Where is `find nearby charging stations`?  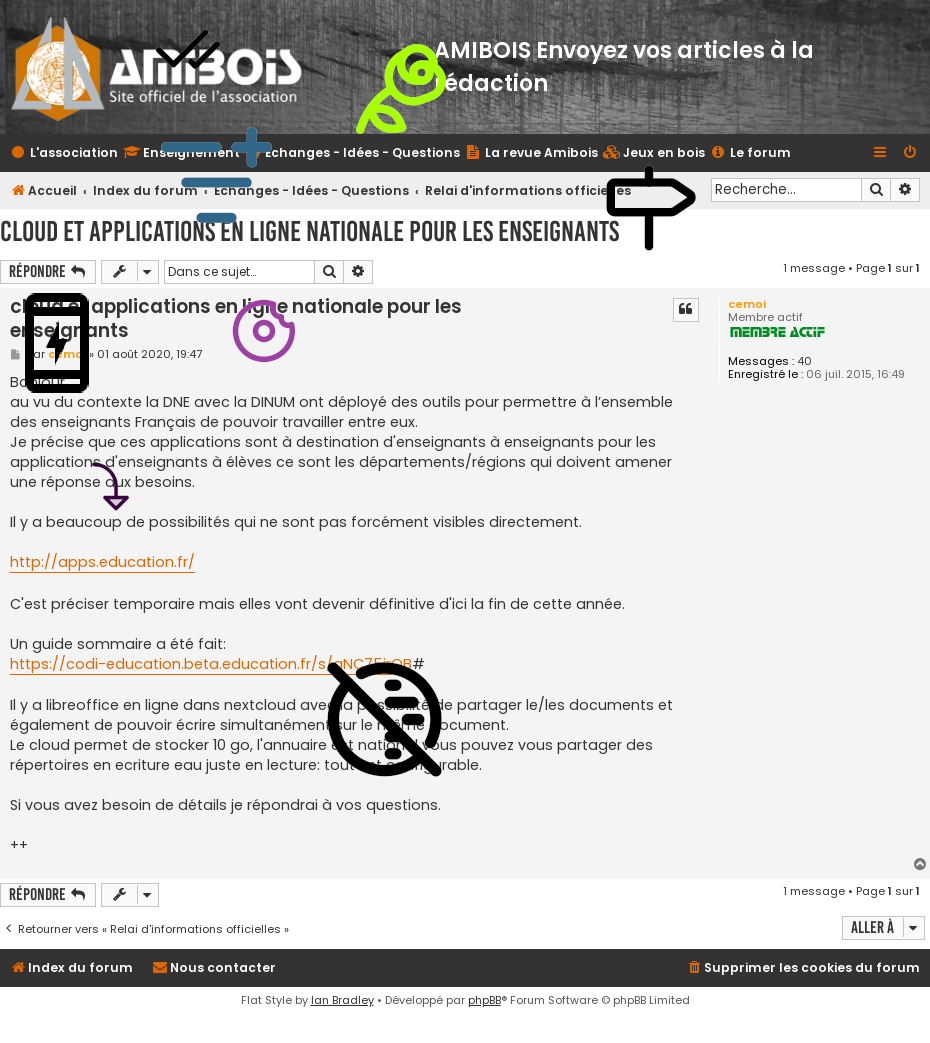 find nearby charging stations is located at coordinates (57, 343).